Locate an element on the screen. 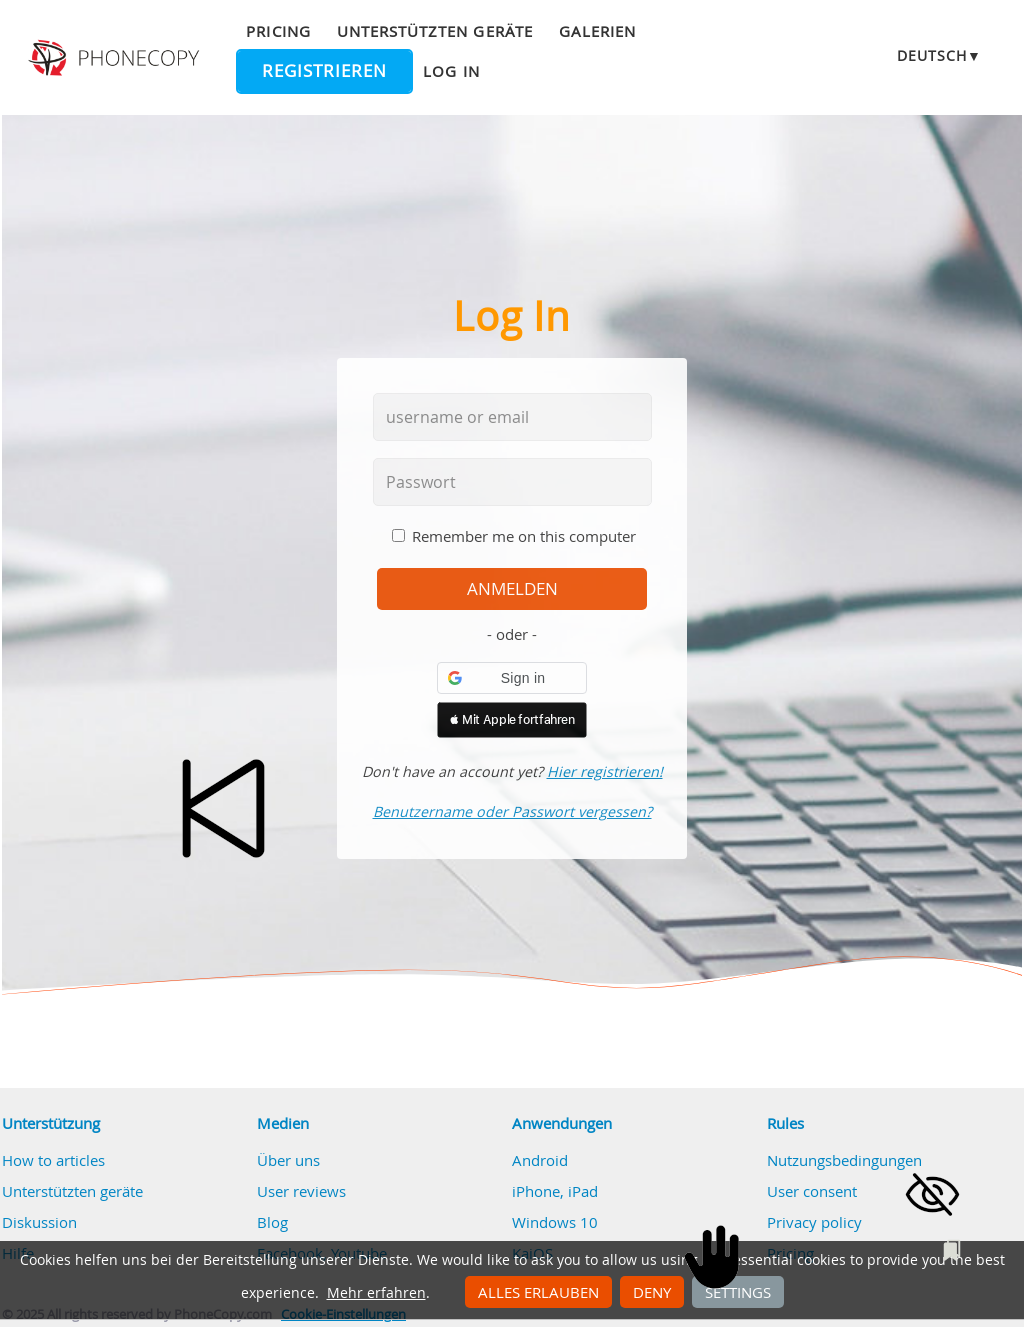  skip to previous track is located at coordinates (223, 808).